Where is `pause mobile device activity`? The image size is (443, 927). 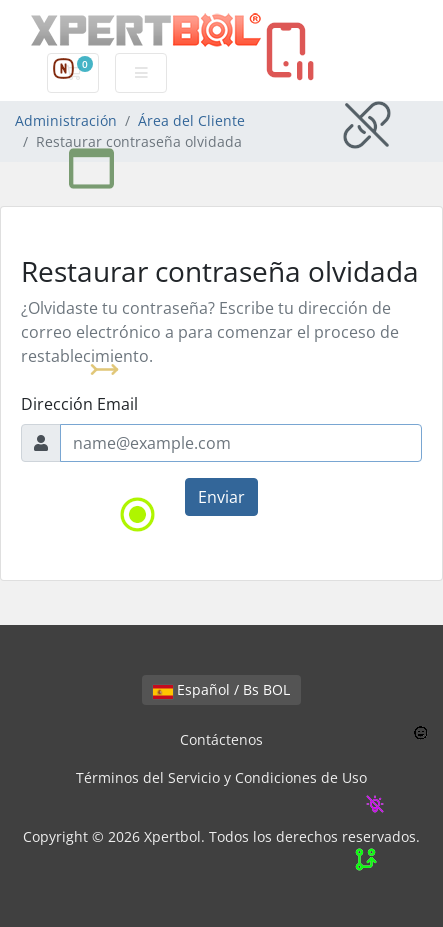
pause mobile device activity is located at coordinates (286, 50).